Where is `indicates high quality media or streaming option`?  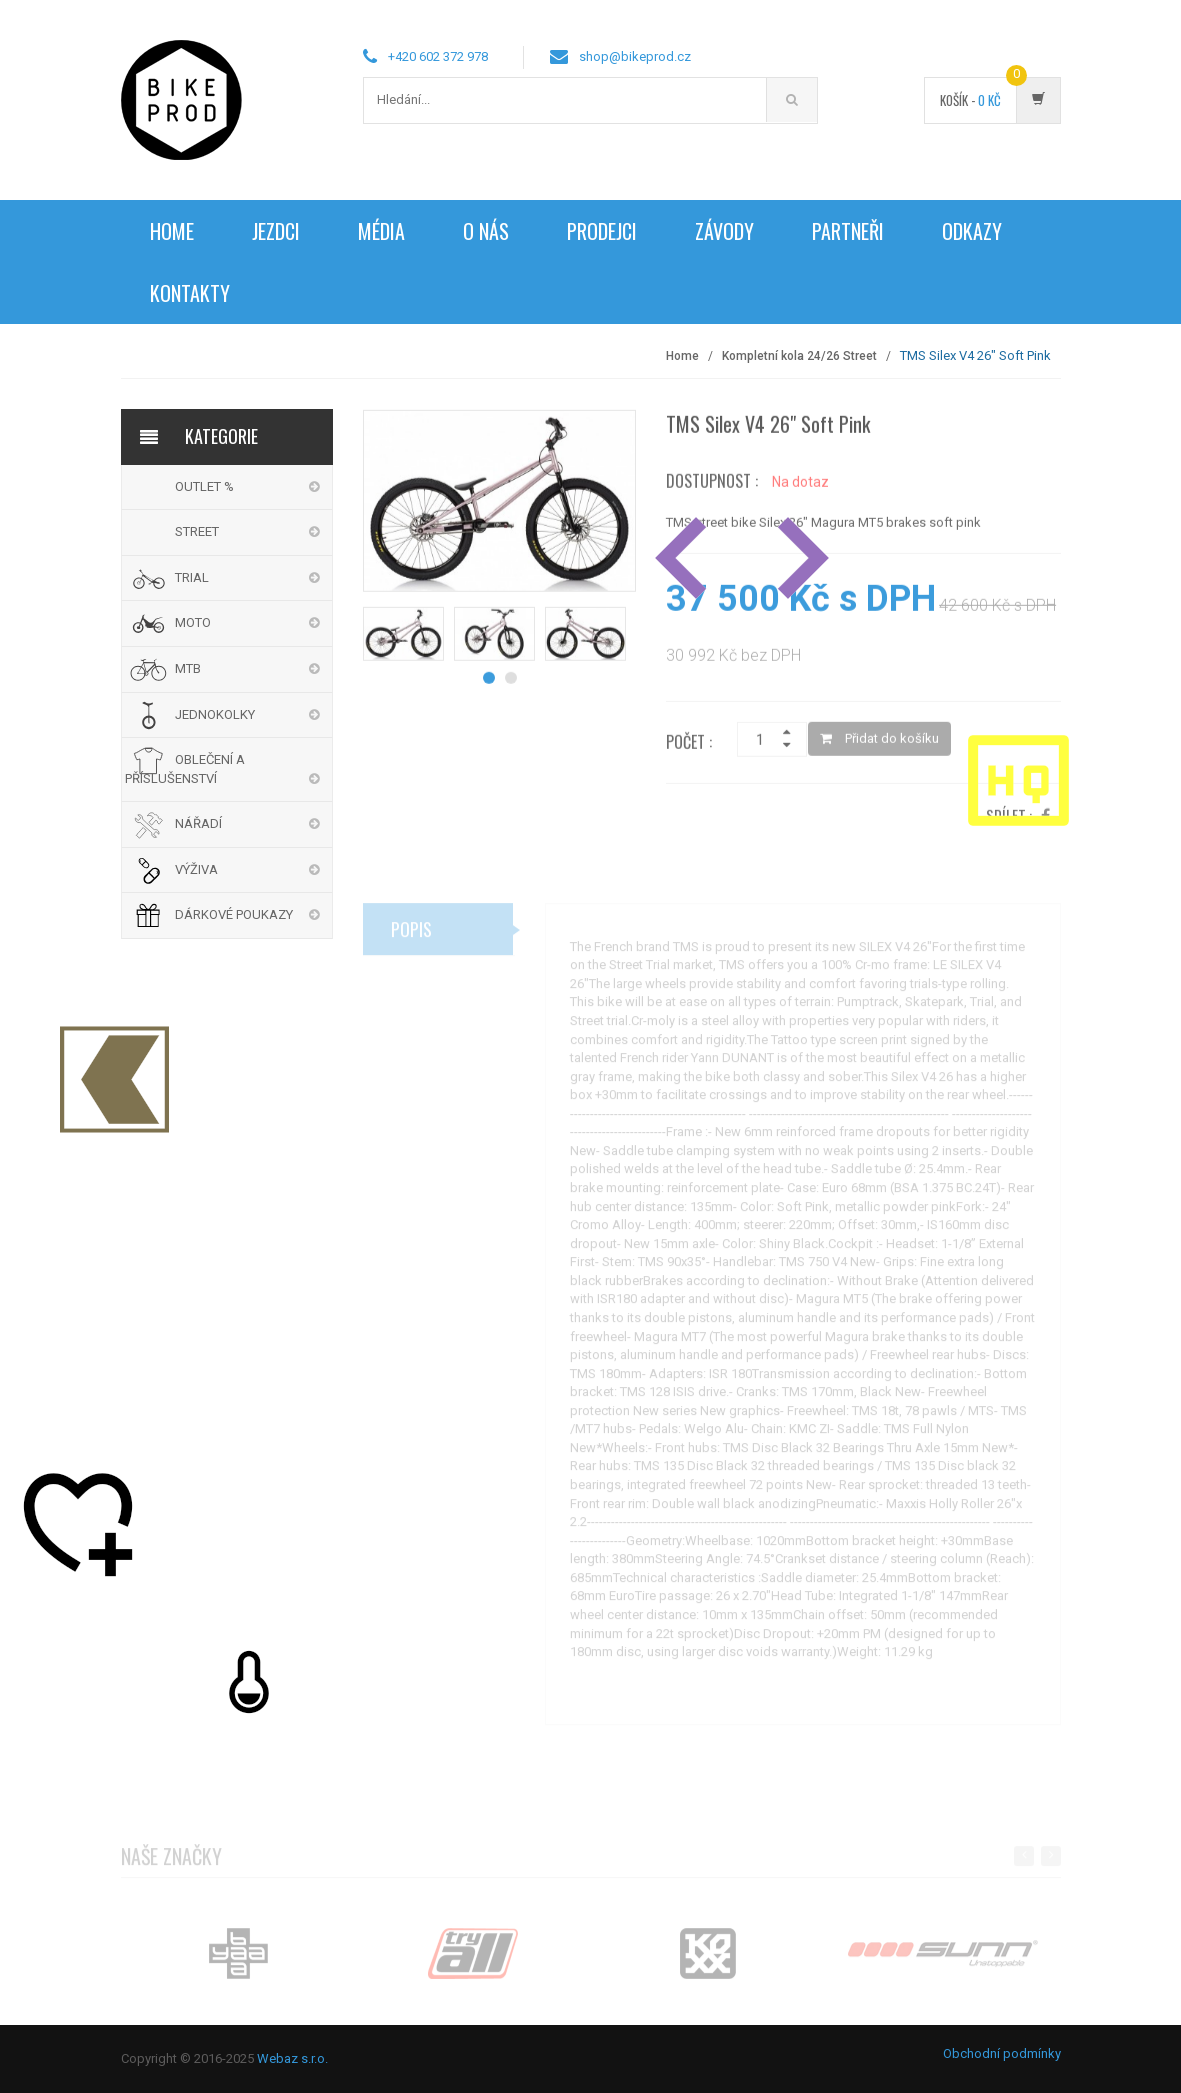 indicates high quality media or streaming option is located at coordinates (1018, 780).